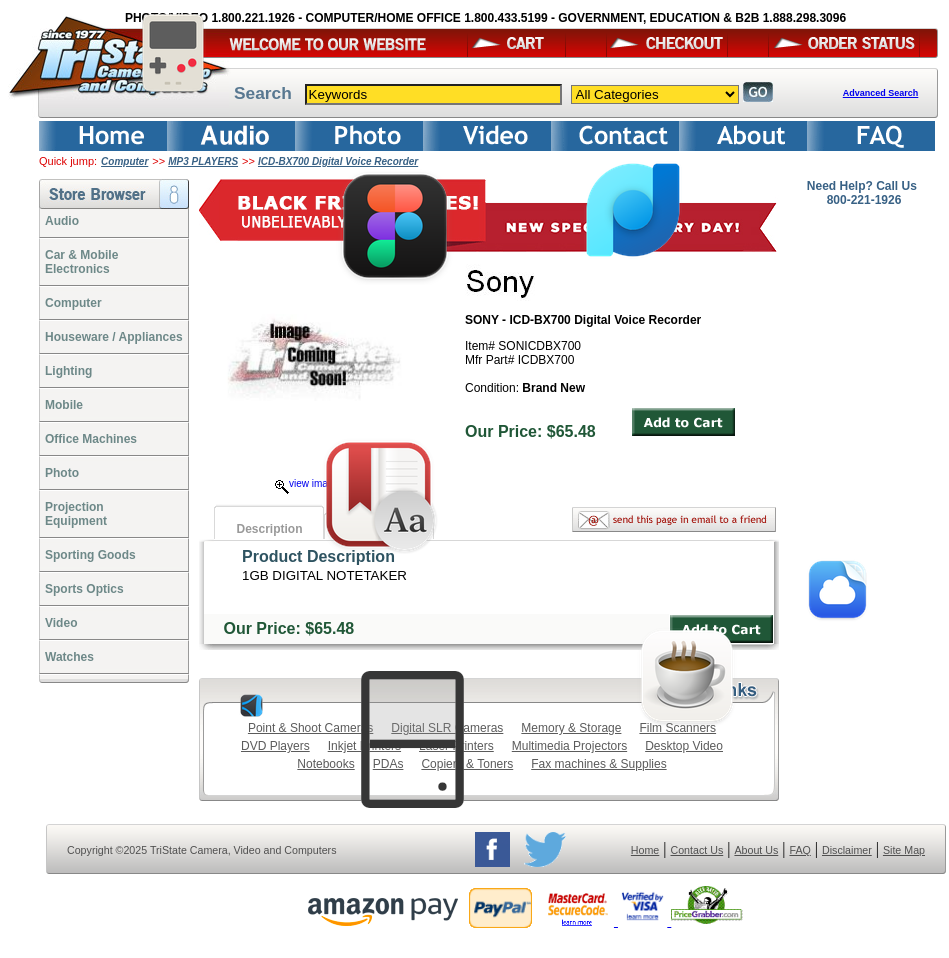 Image resolution: width=949 pixels, height=958 pixels. Describe the element at coordinates (378, 494) in the screenshot. I see `open the dictionary app` at that location.